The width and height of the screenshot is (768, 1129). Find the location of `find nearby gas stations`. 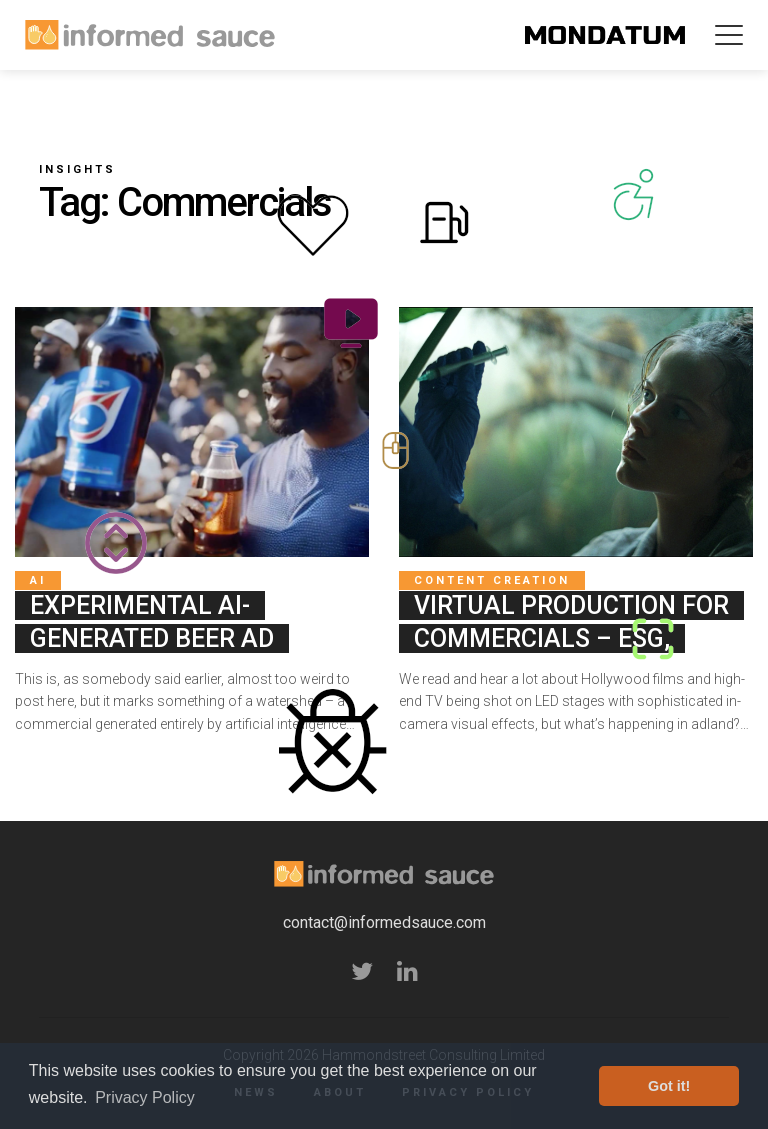

find nearby gas stations is located at coordinates (442, 222).